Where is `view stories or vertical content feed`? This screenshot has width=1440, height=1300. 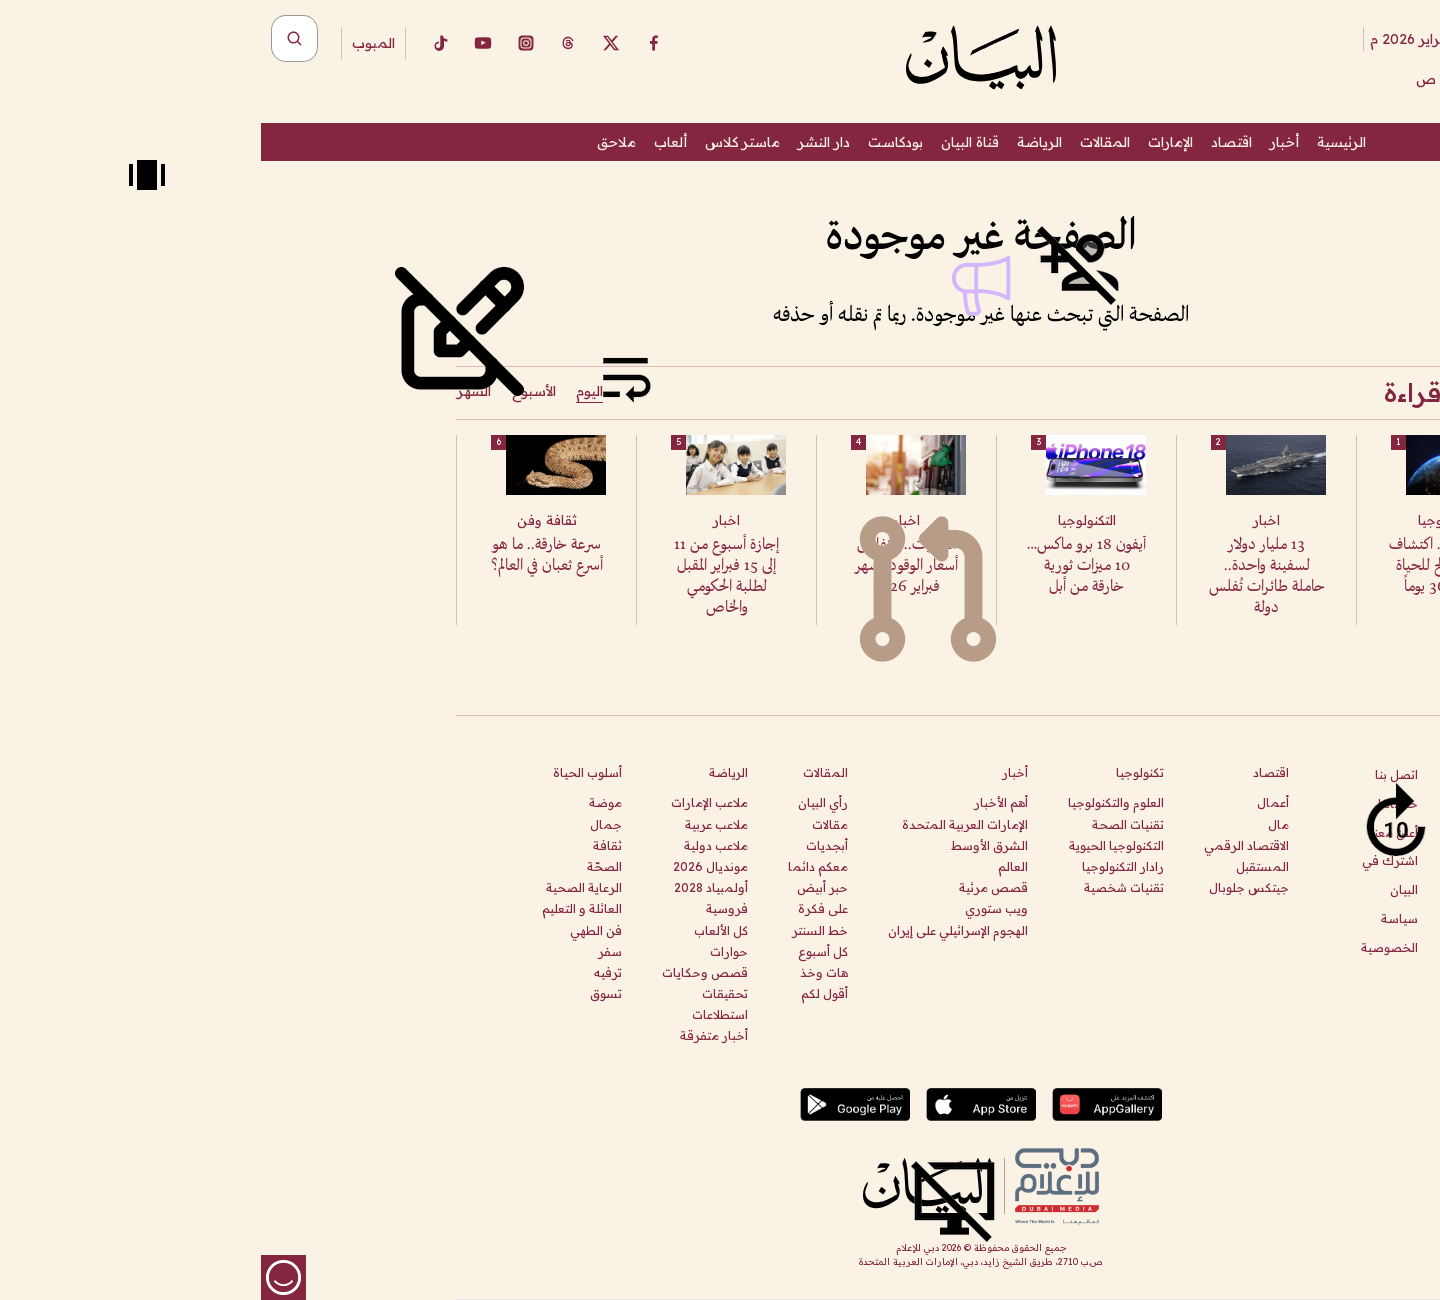 view stories or vertical content feed is located at coordinates (147, 176).